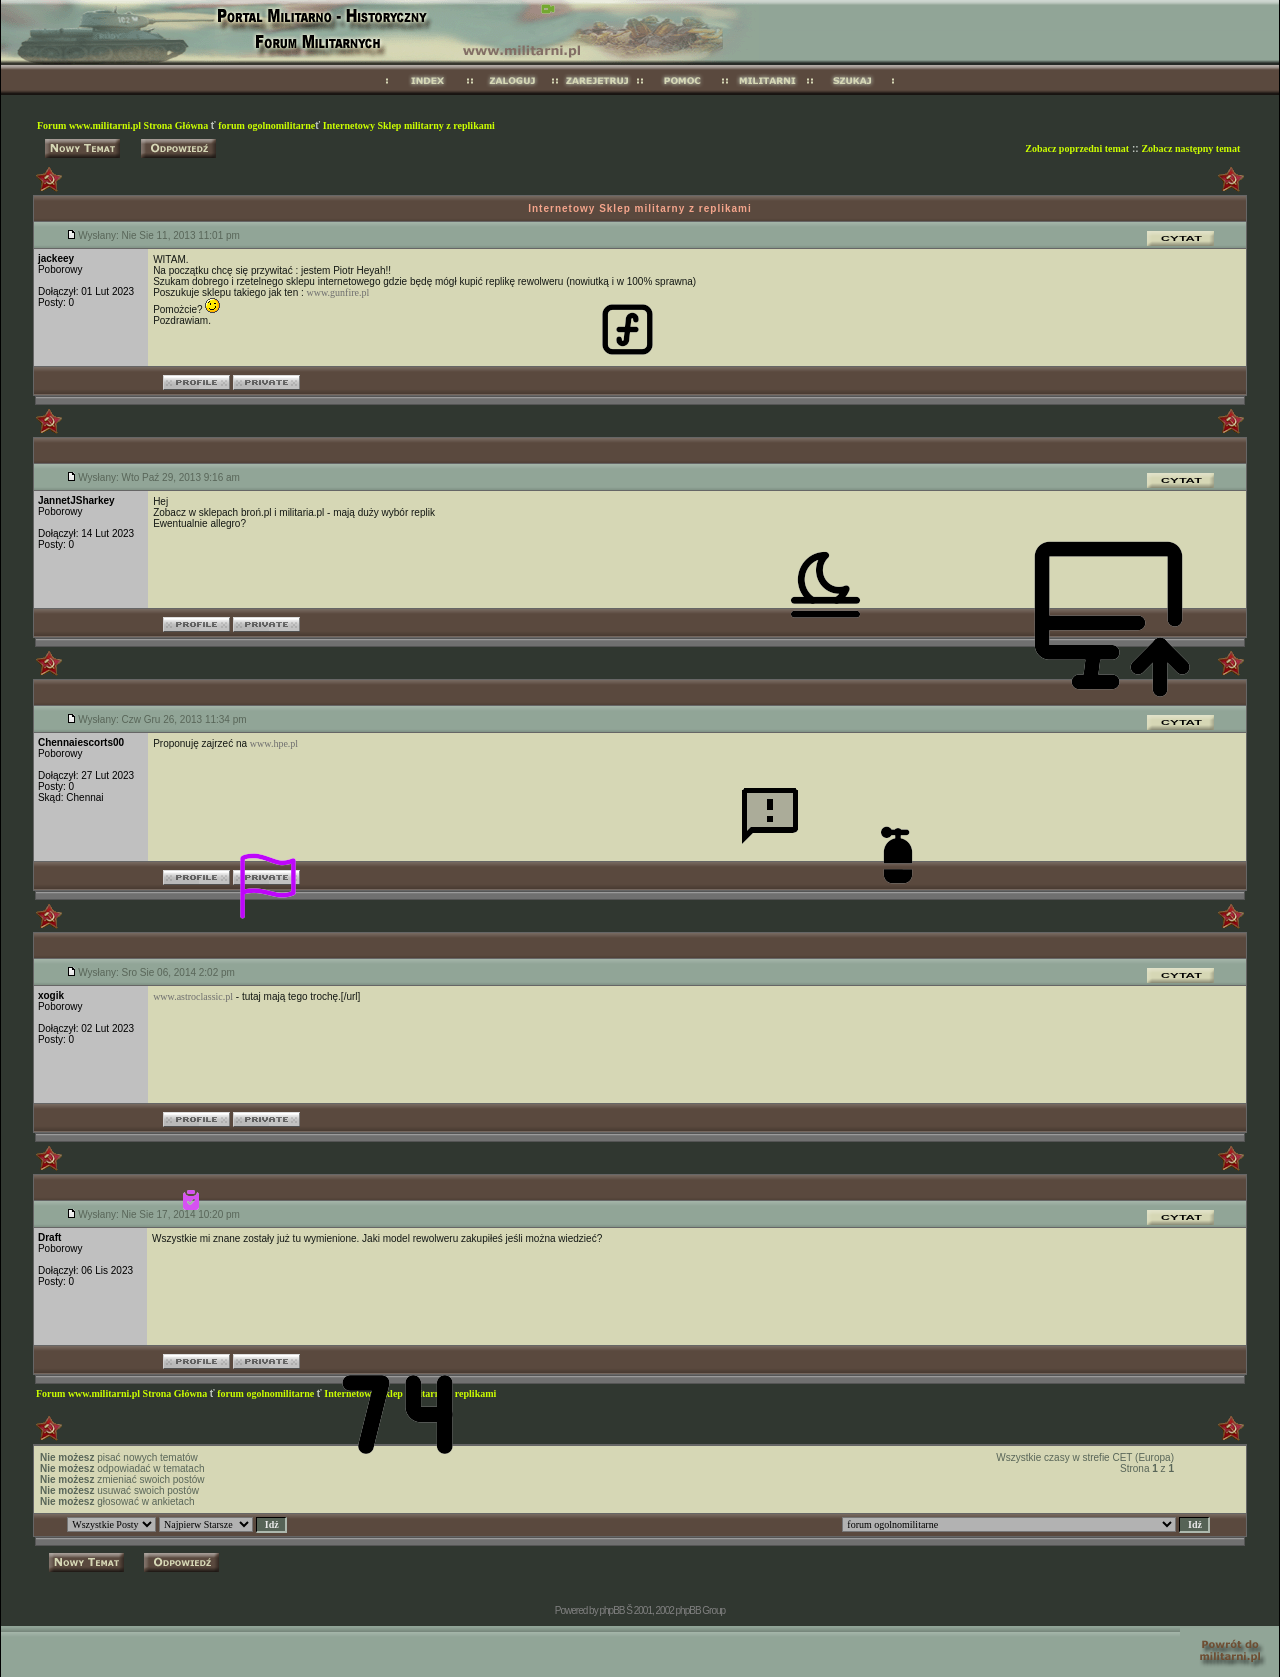 The image size is (1280, 1677). Describe the element at coordinates (268, 886) in the screenshot. I see `flag or mark an item for follow-up` at that location.